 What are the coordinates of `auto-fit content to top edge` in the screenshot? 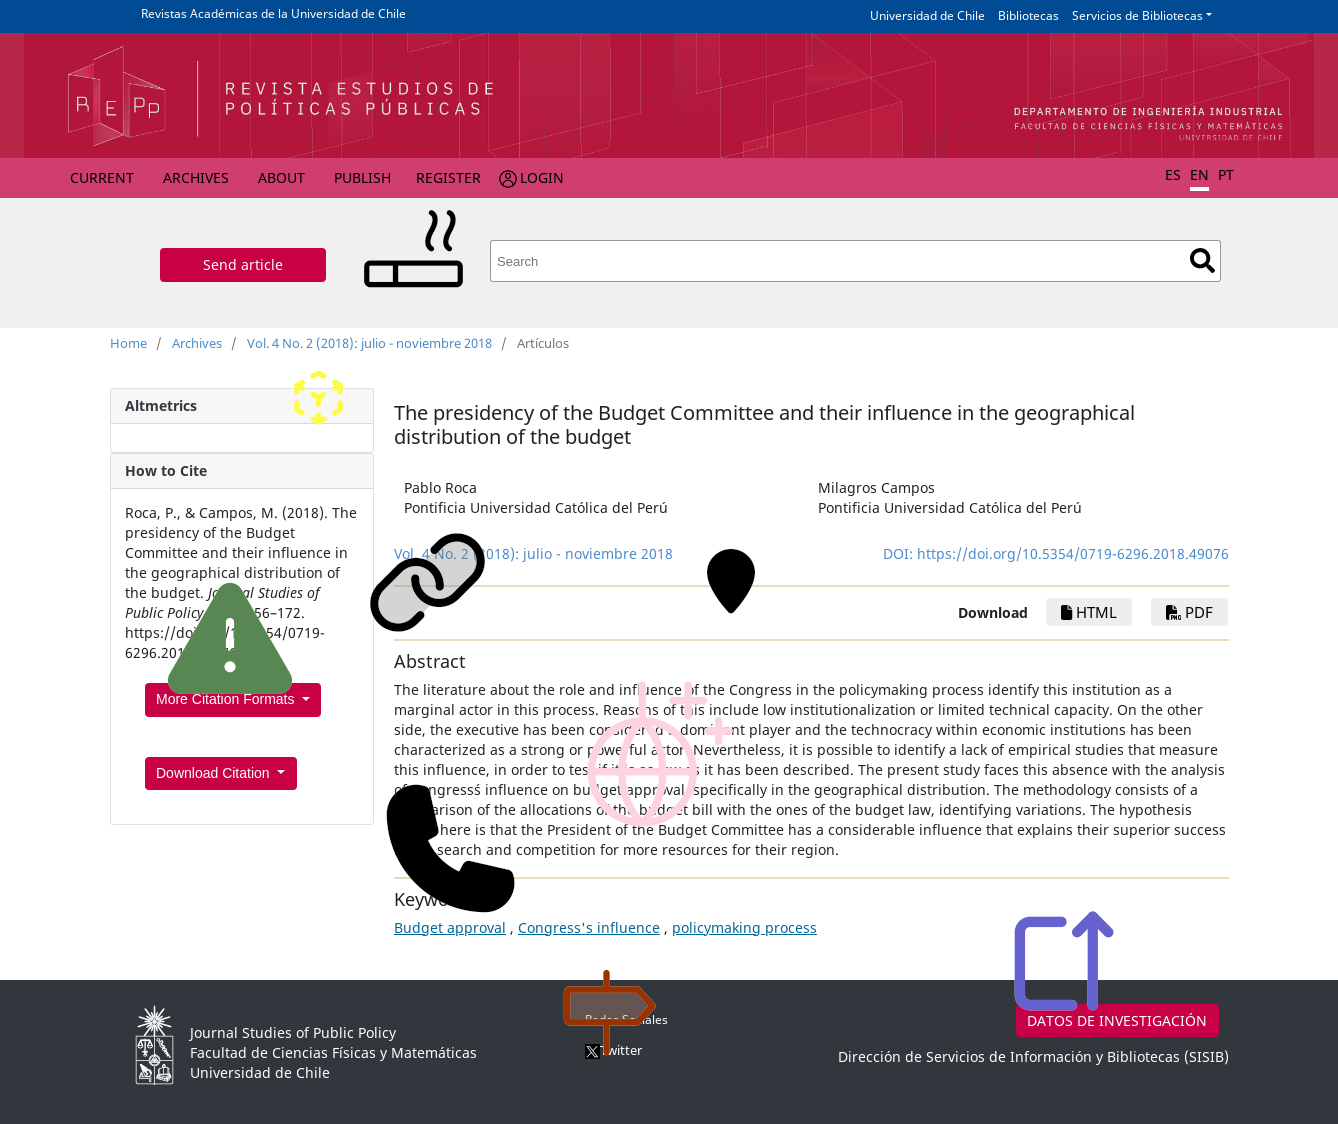 It's located at (1061, 963).